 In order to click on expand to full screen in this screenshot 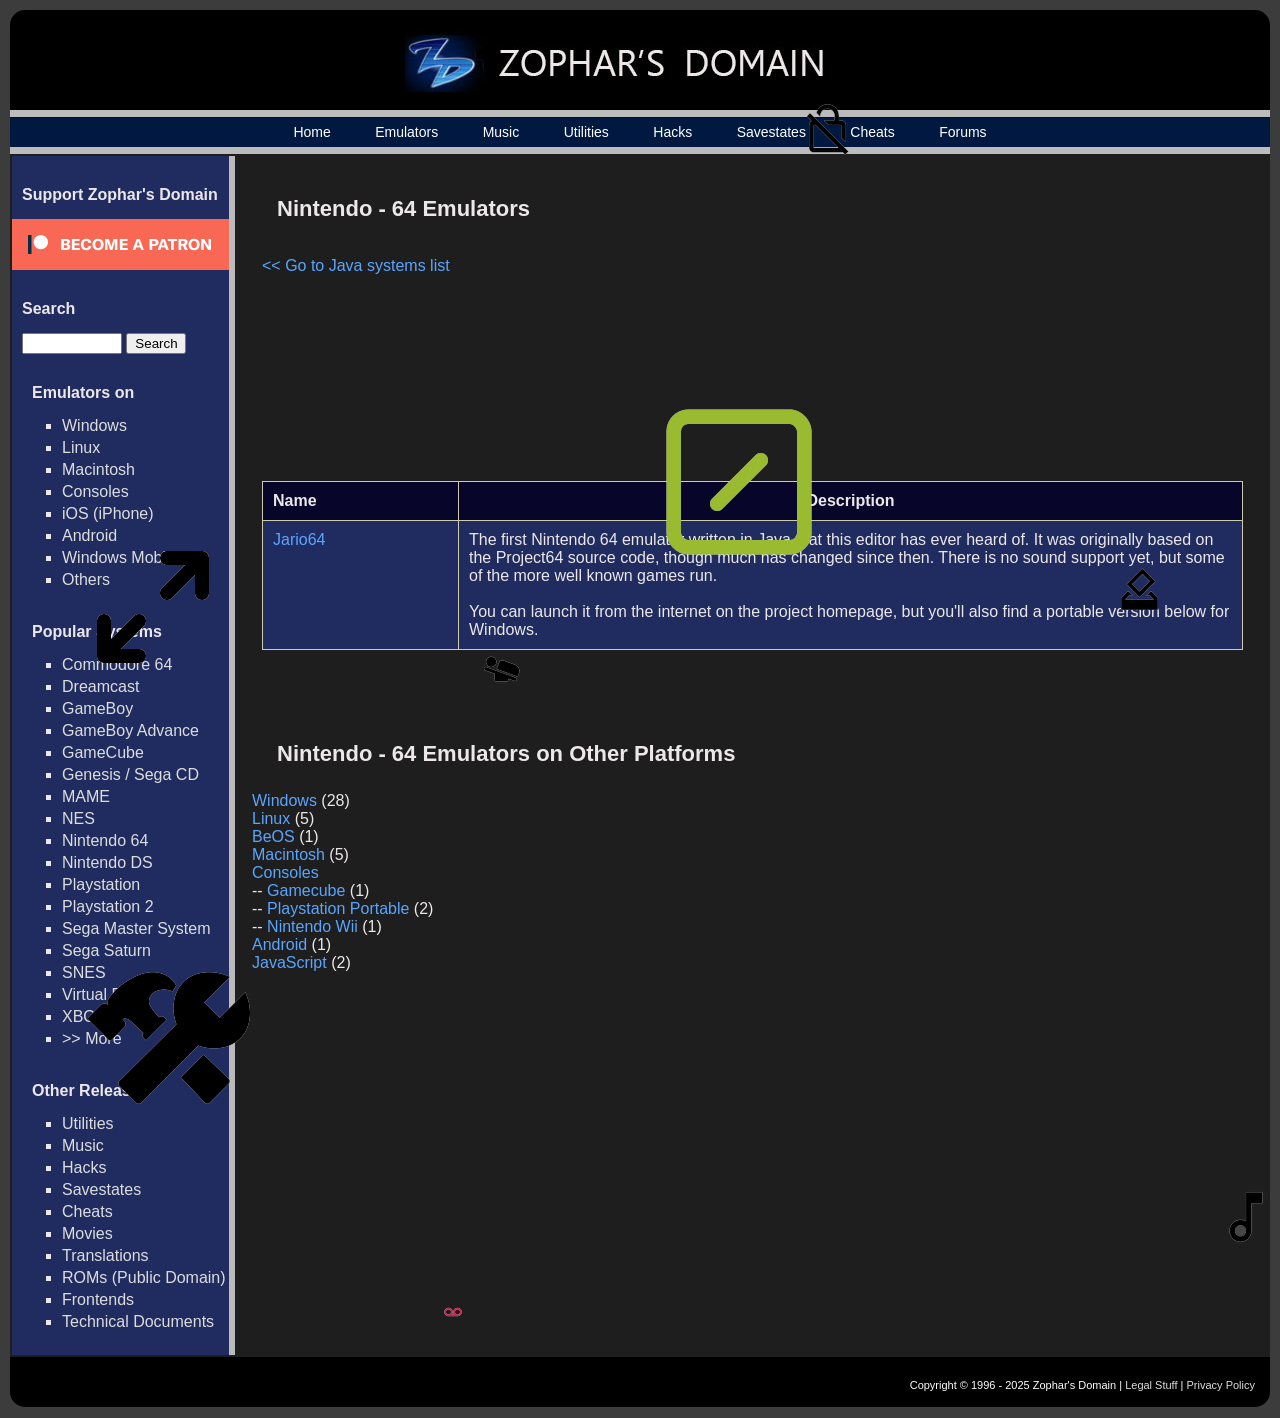, I will do `click(153, 607)`.